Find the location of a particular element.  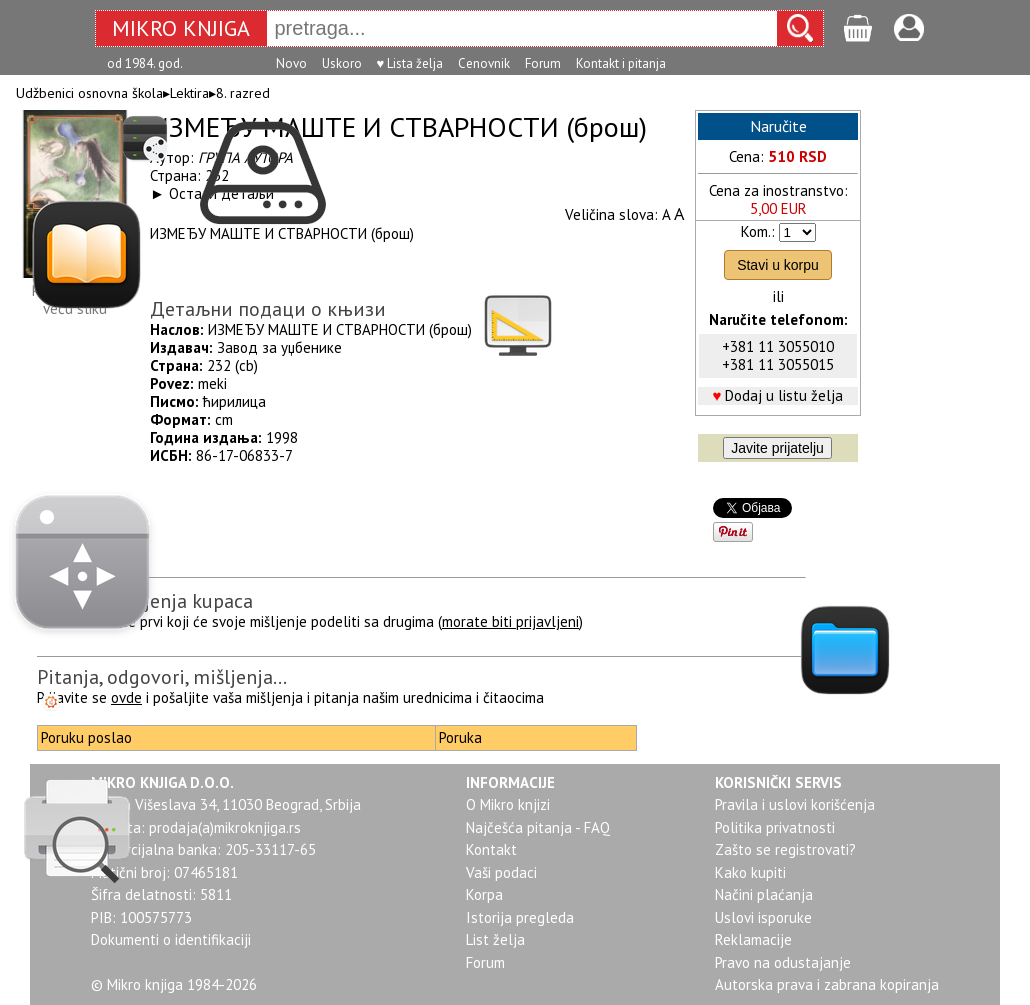

open the files app is located at coordinates (845, 650).